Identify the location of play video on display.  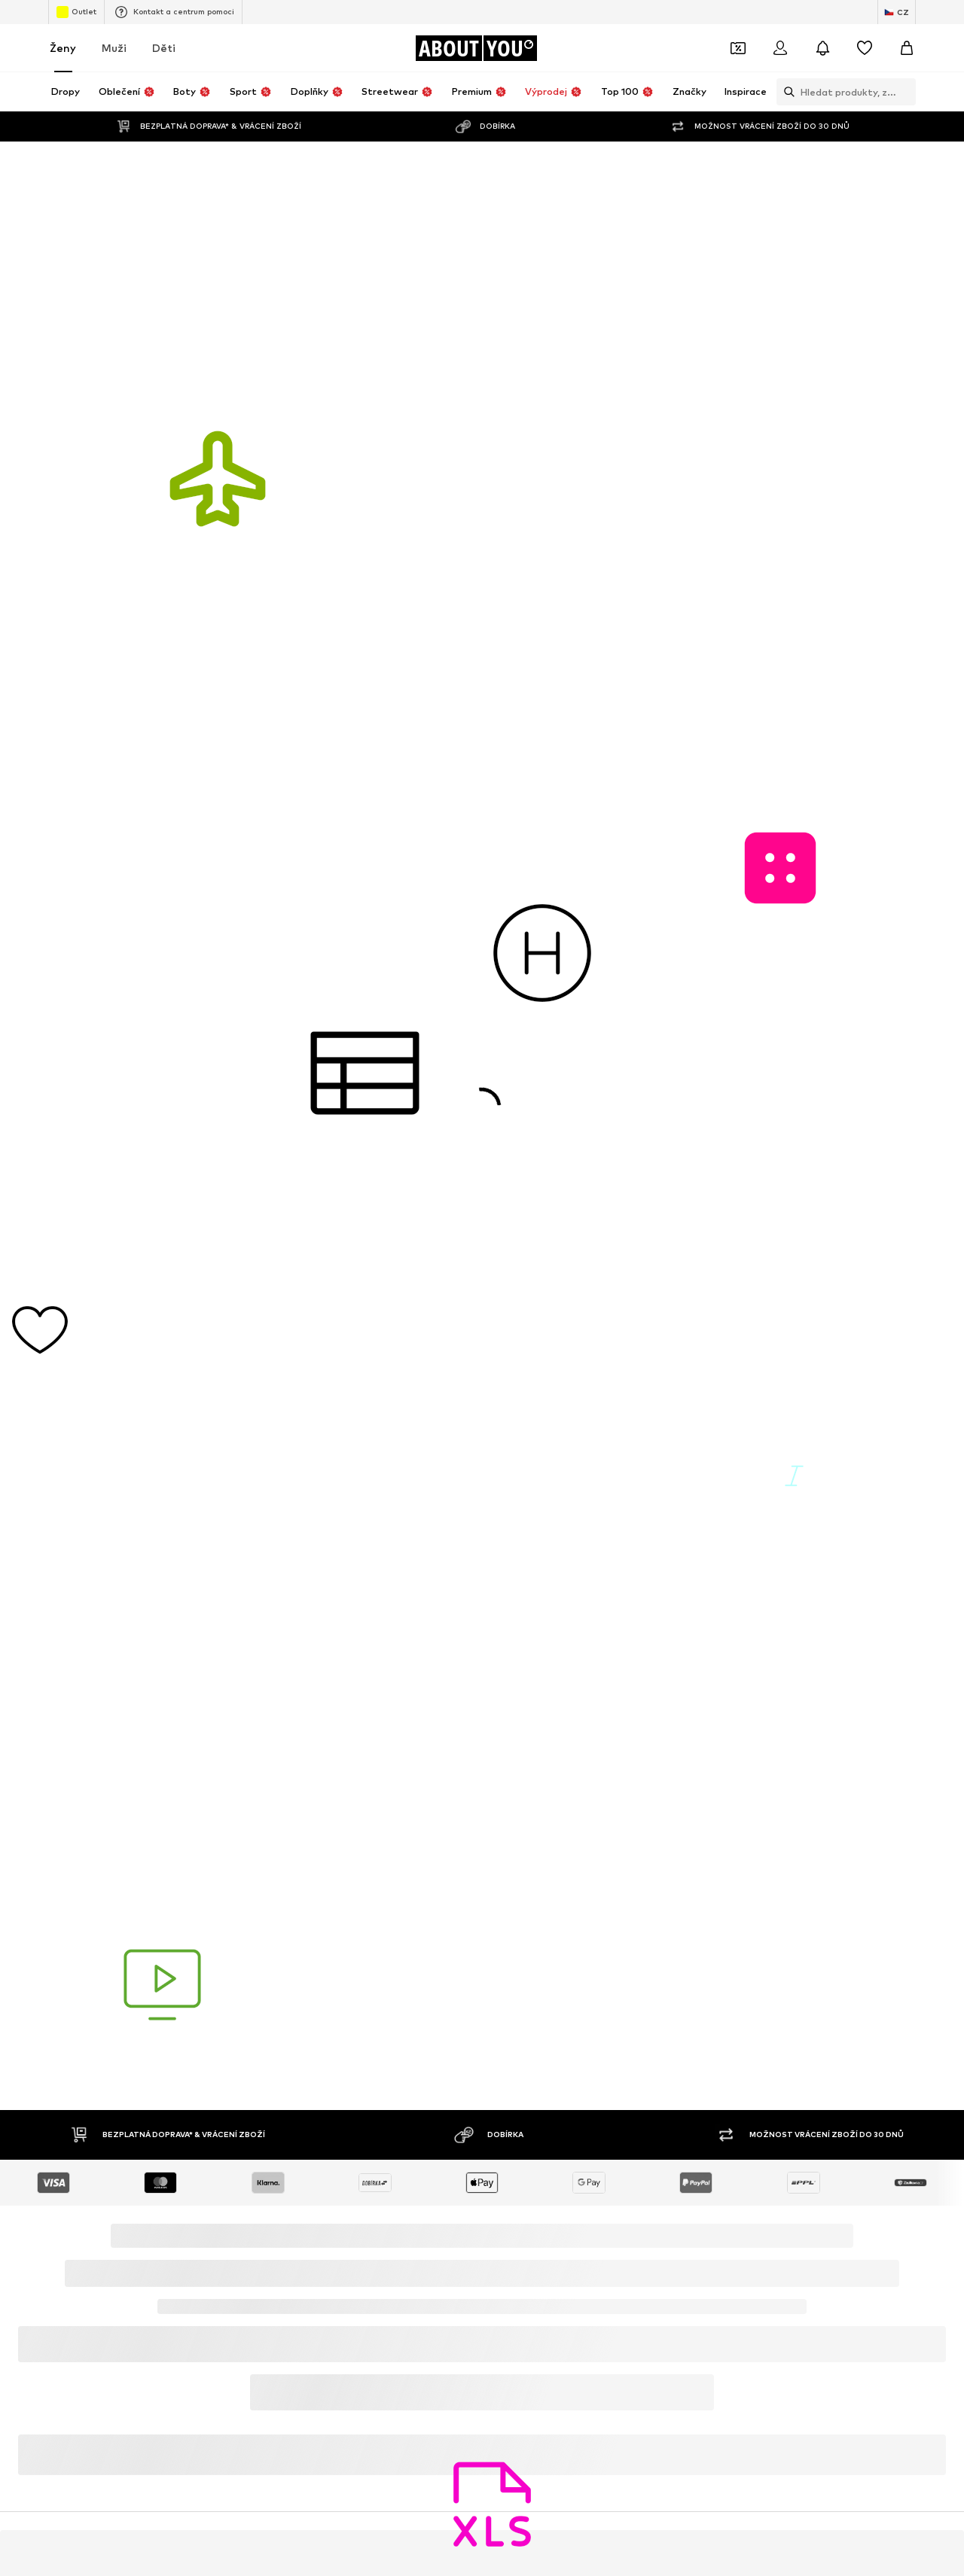
(162, 1981).